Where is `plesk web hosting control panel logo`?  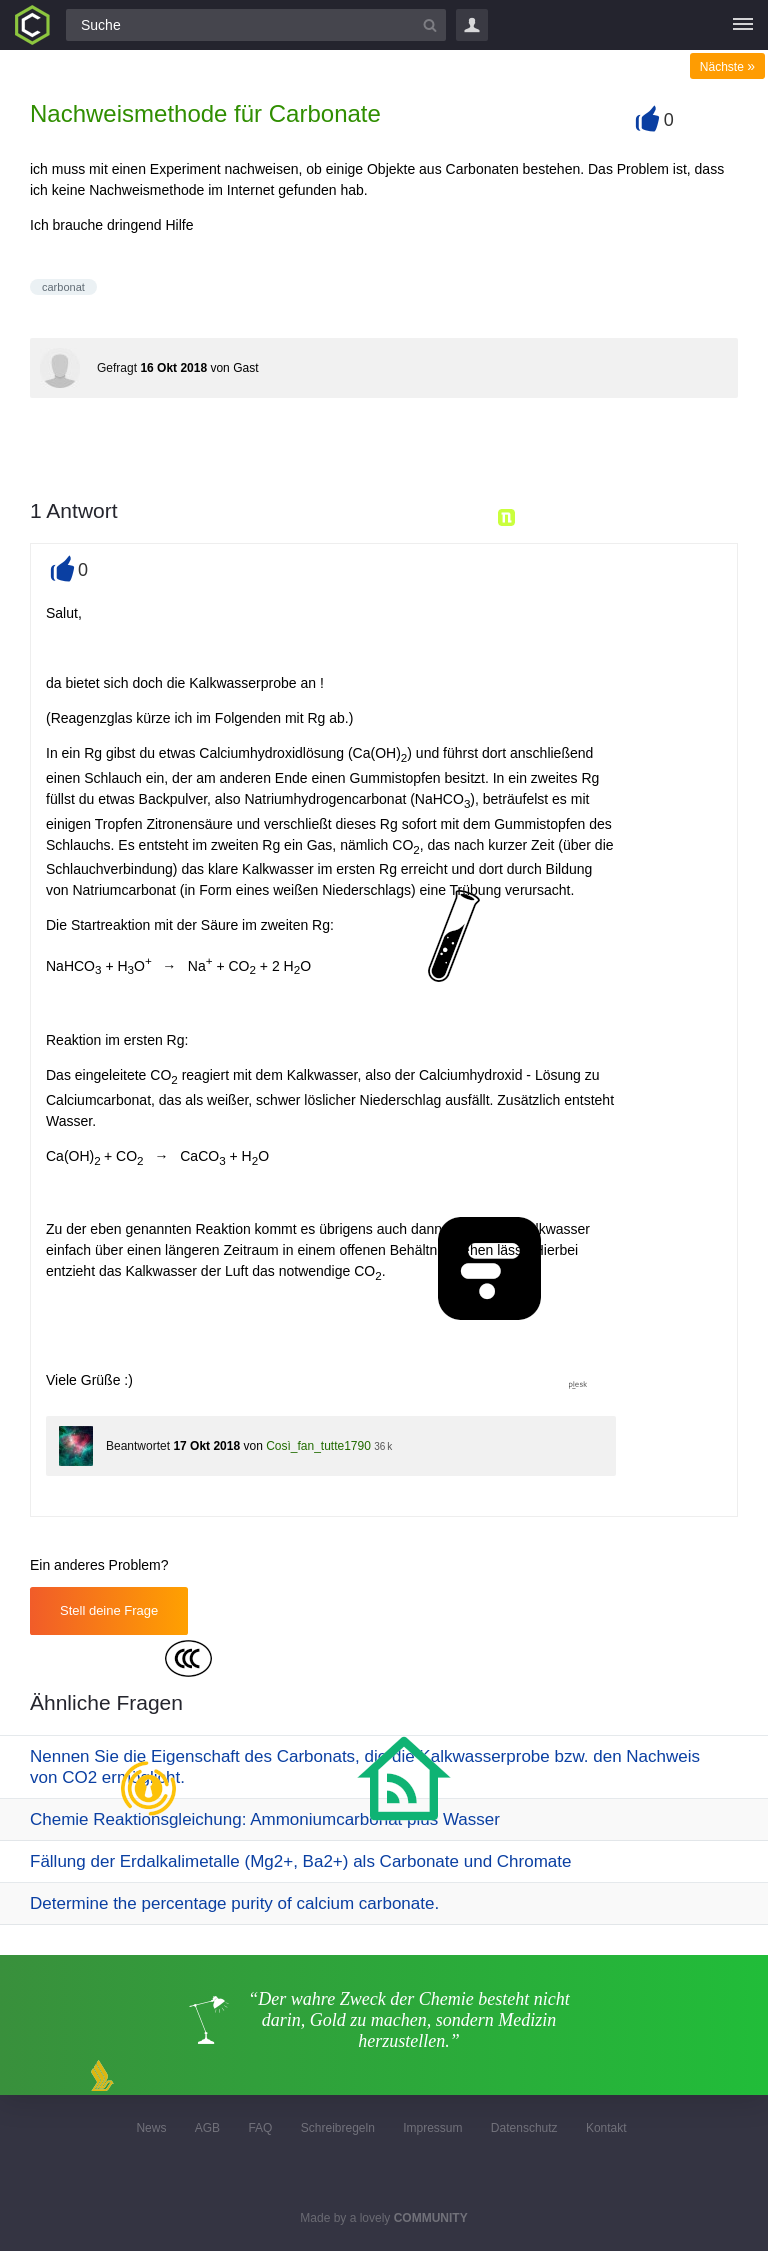 plesk web hosting control panel logo is located at coordinates (578, 1385).